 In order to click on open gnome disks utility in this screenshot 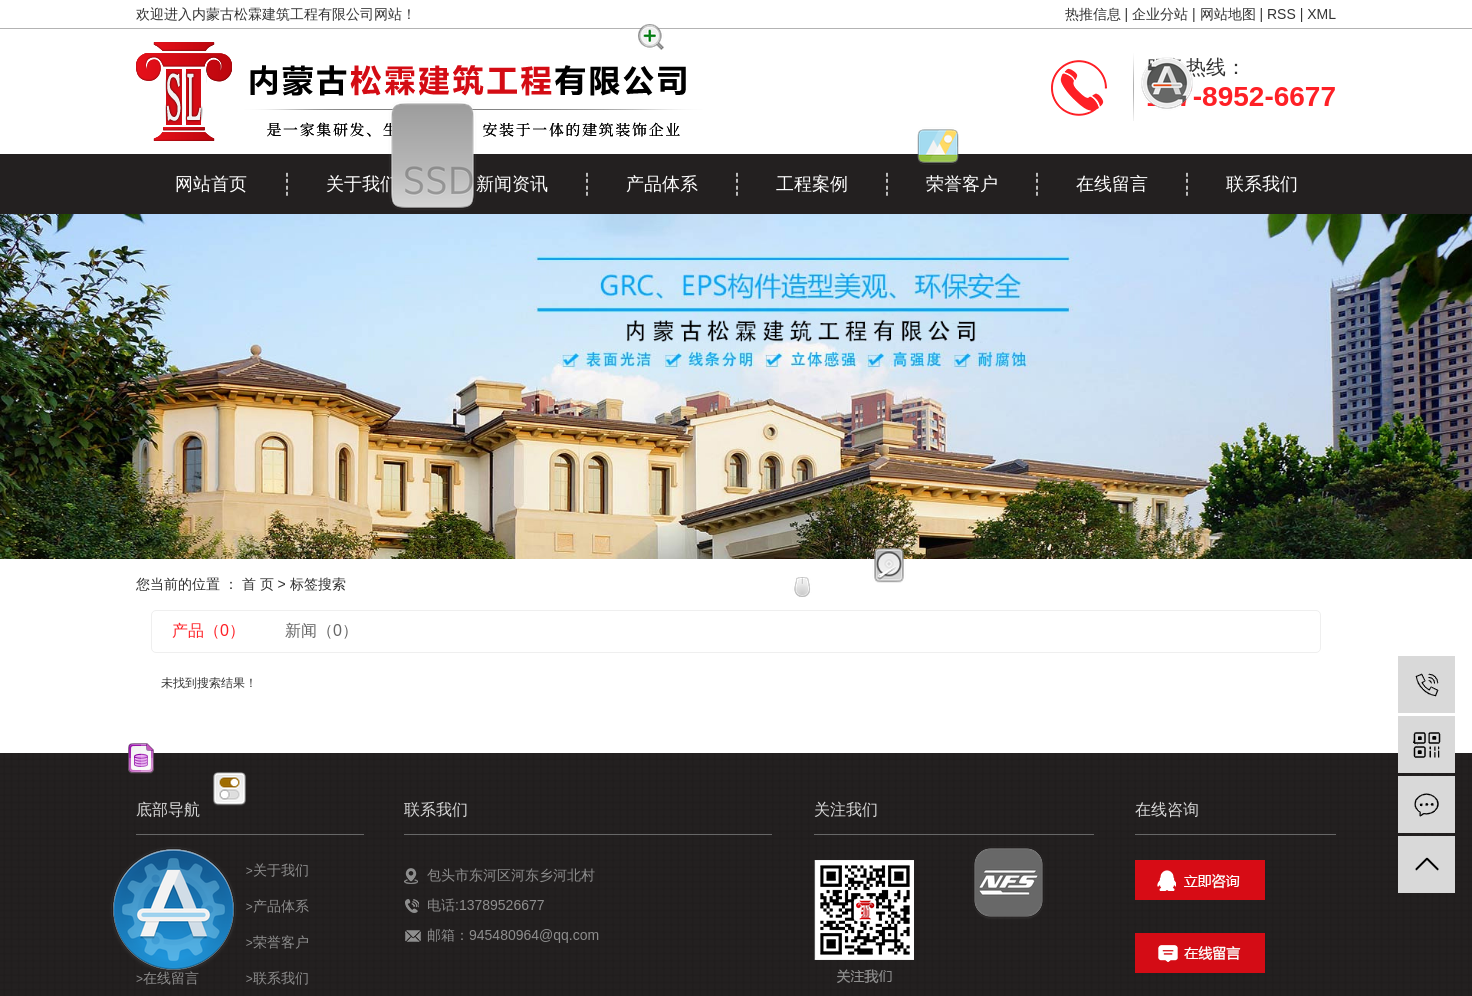, I will do `click(889, 565)`.